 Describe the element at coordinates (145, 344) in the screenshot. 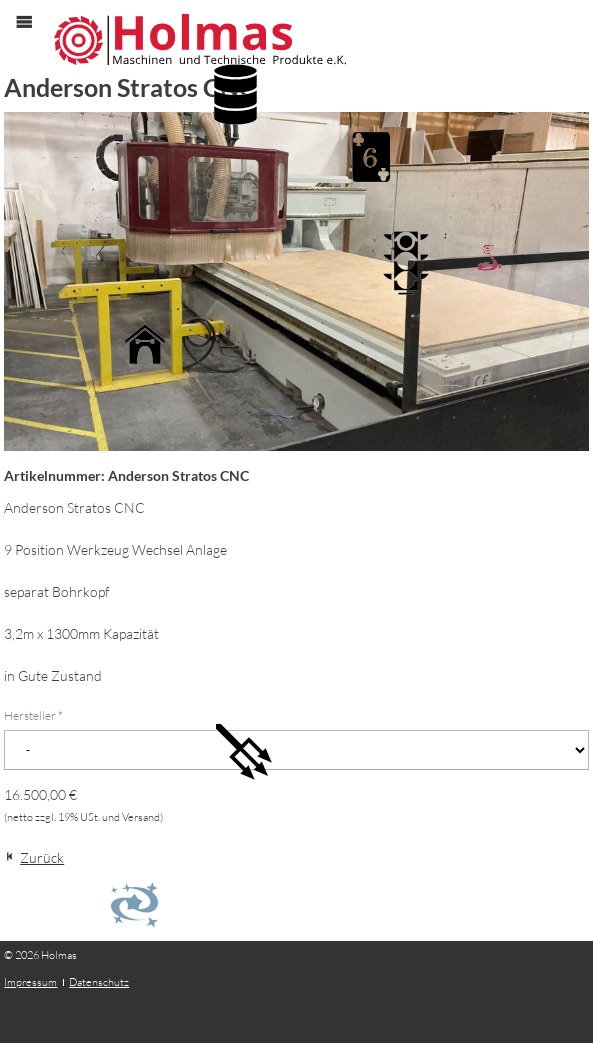

I see `access pet or dog-related features` at that location.